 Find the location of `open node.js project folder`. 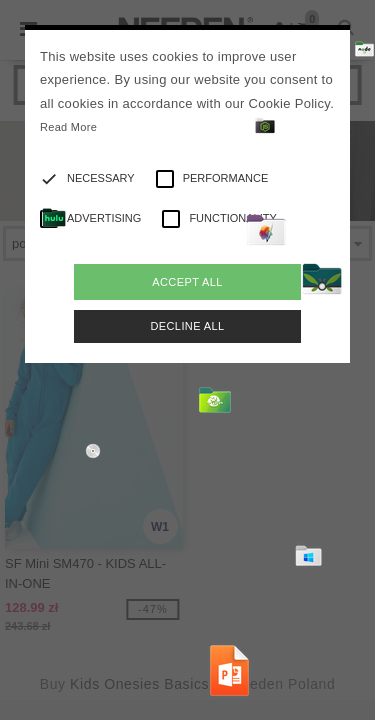

open node.js project folder is located at coordinates (364, 49).